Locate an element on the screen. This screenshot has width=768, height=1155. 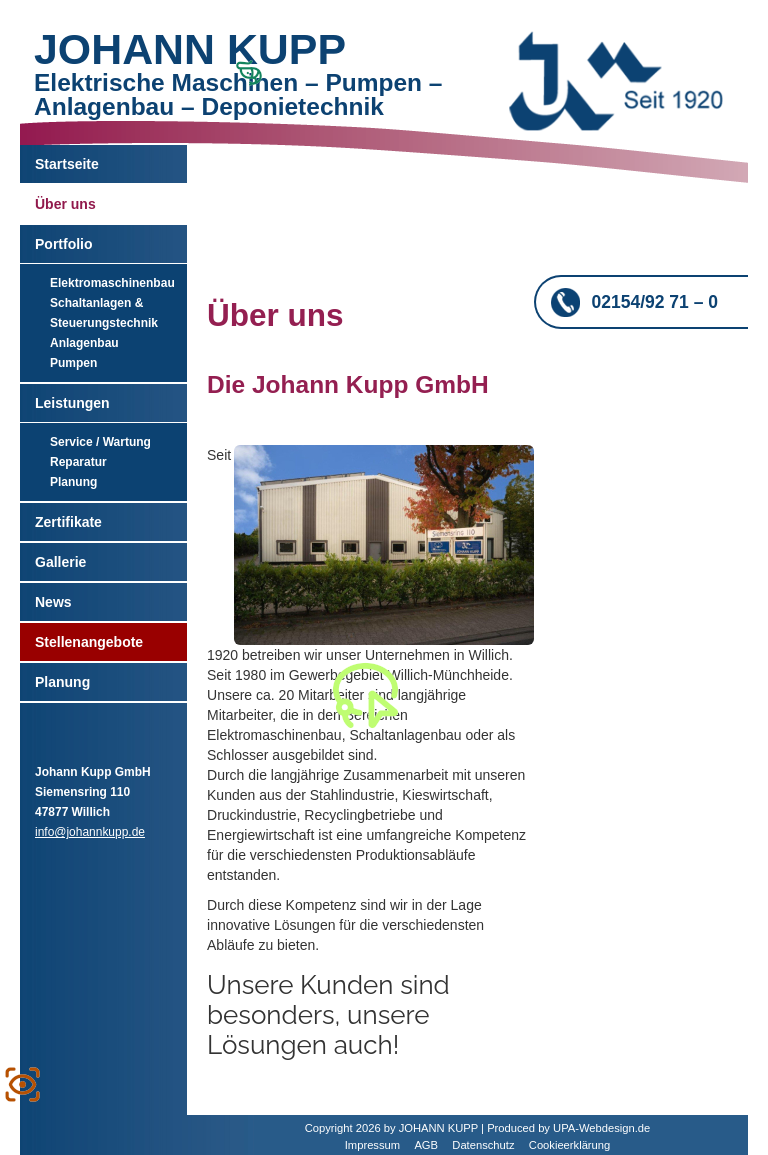
freehand selection tool is located at coordinates (365, 695).